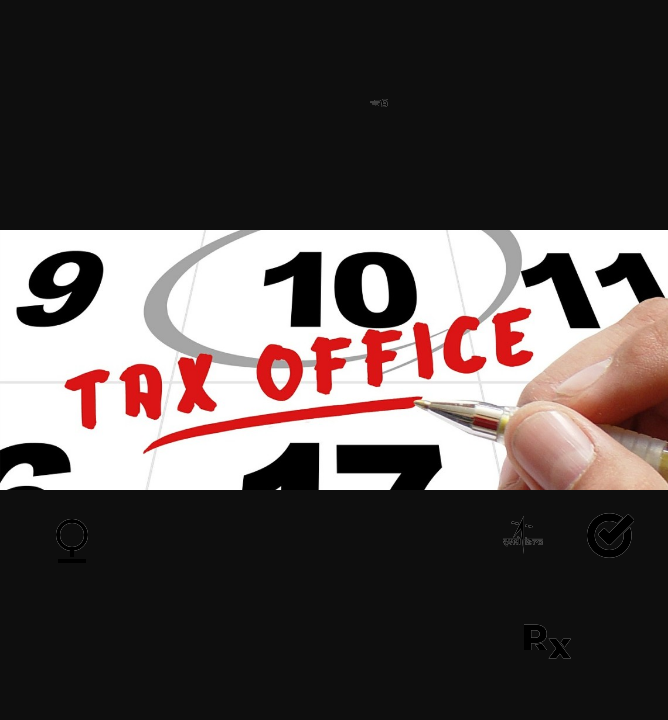  Describe the element at coordinates (72, 539) in the screenshot. I see `mark a location on the map` at that location.